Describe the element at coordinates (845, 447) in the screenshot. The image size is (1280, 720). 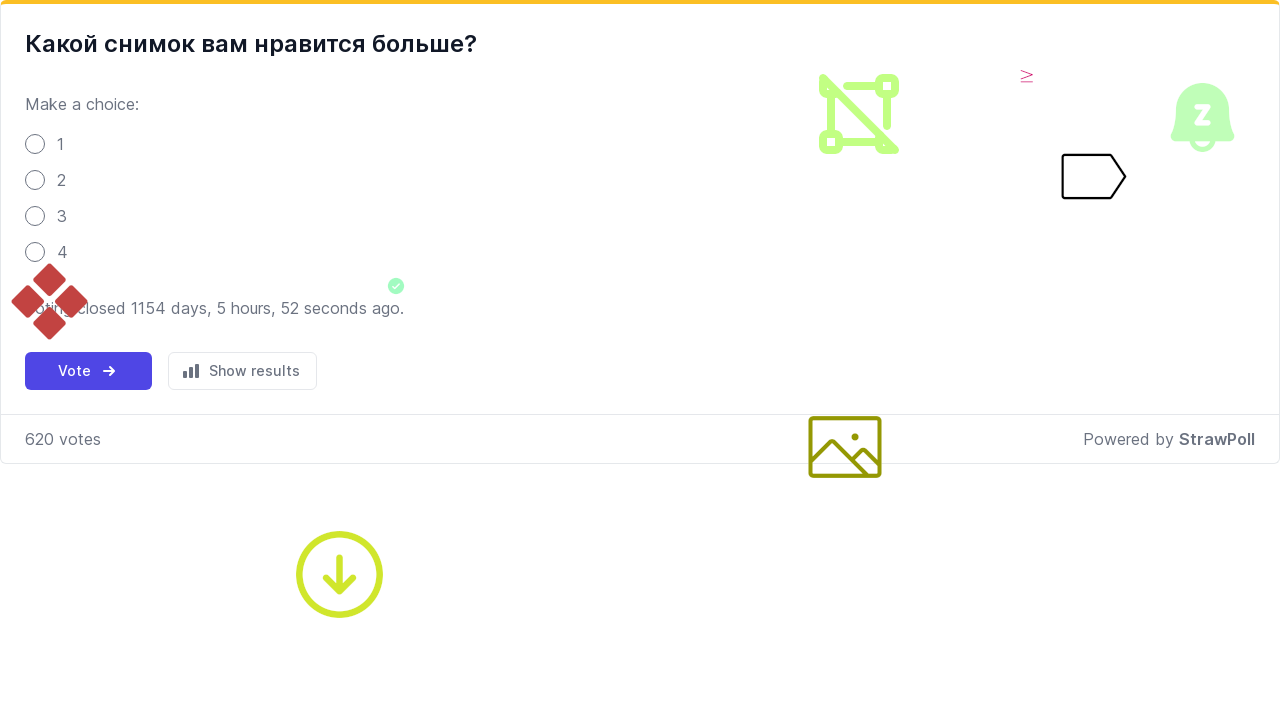
I see `view image or photo` at that location.